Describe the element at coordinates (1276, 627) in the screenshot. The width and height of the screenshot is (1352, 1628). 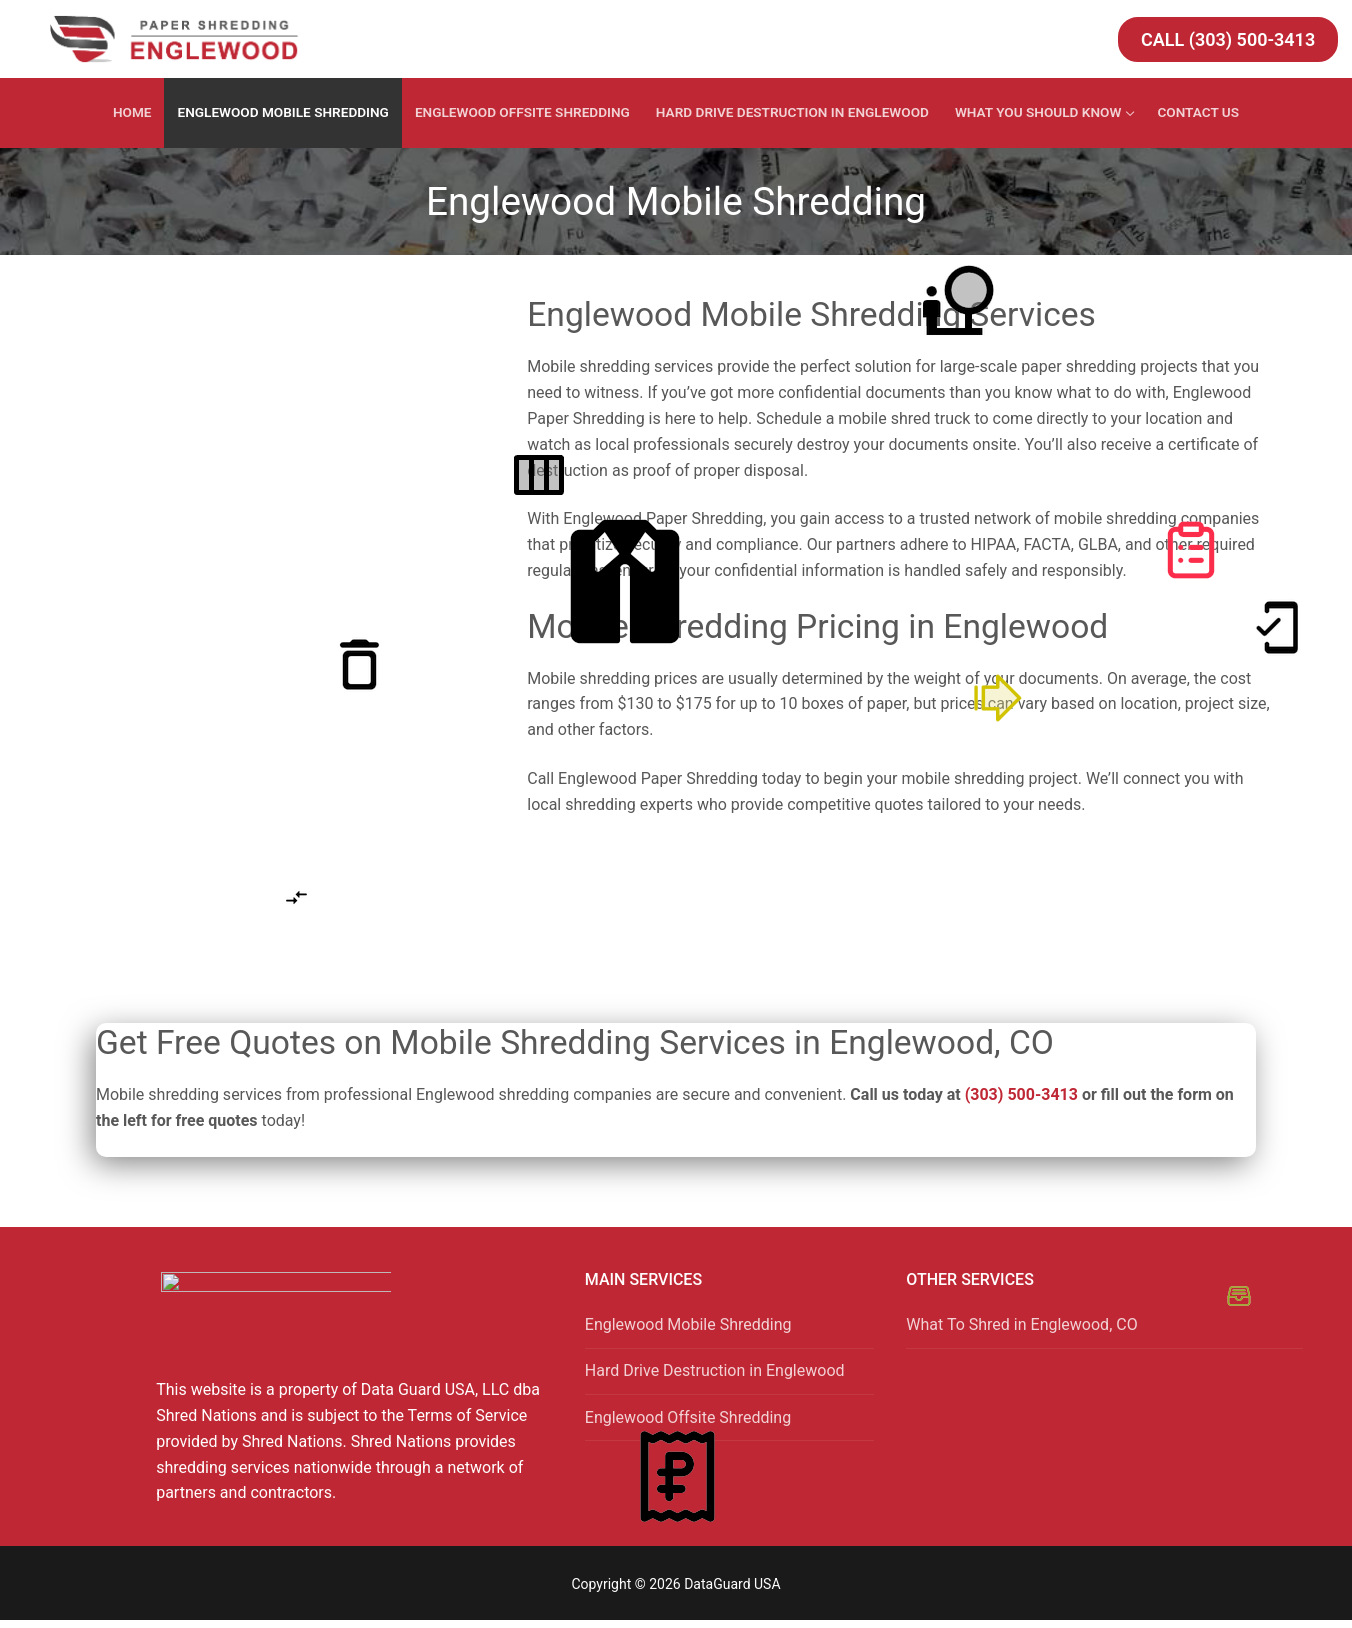
I see `indicates mobile-friendly or responsive design` at that location.